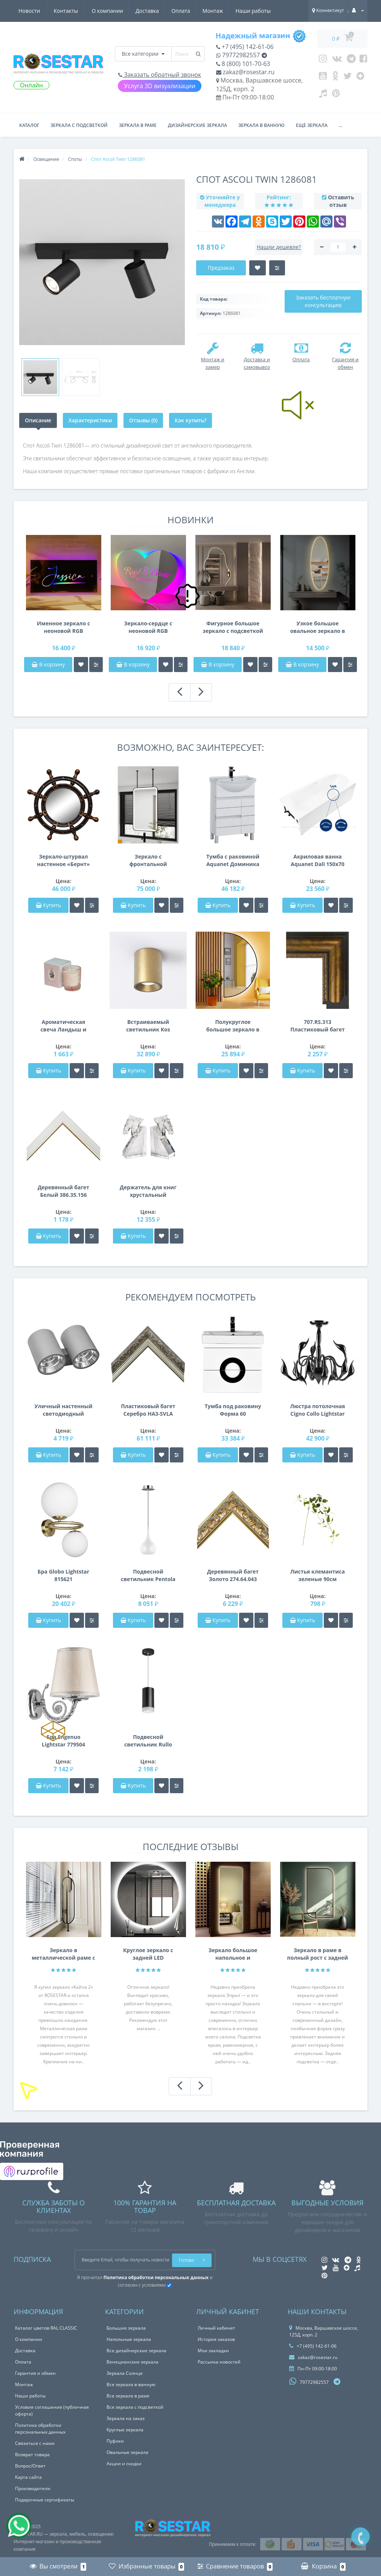  Describe the element at coordinates (296, 405) in the screenshot. I see `mute audio or sound` at that location.